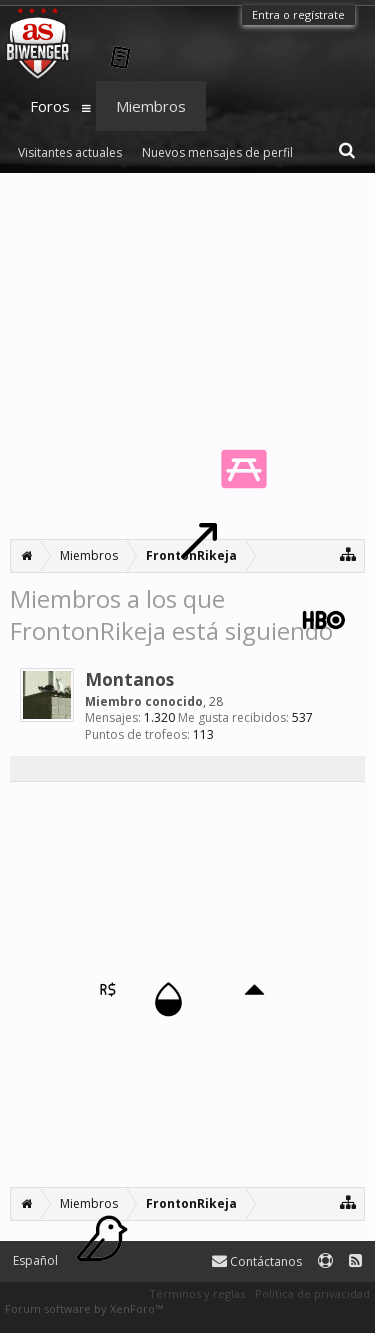 Image resolution: width=375 pixels, height=1333 pixels. Describe the element at coordinates (107, 989) in the screenshot. I see `indicates Brazilian real currency` at that location.